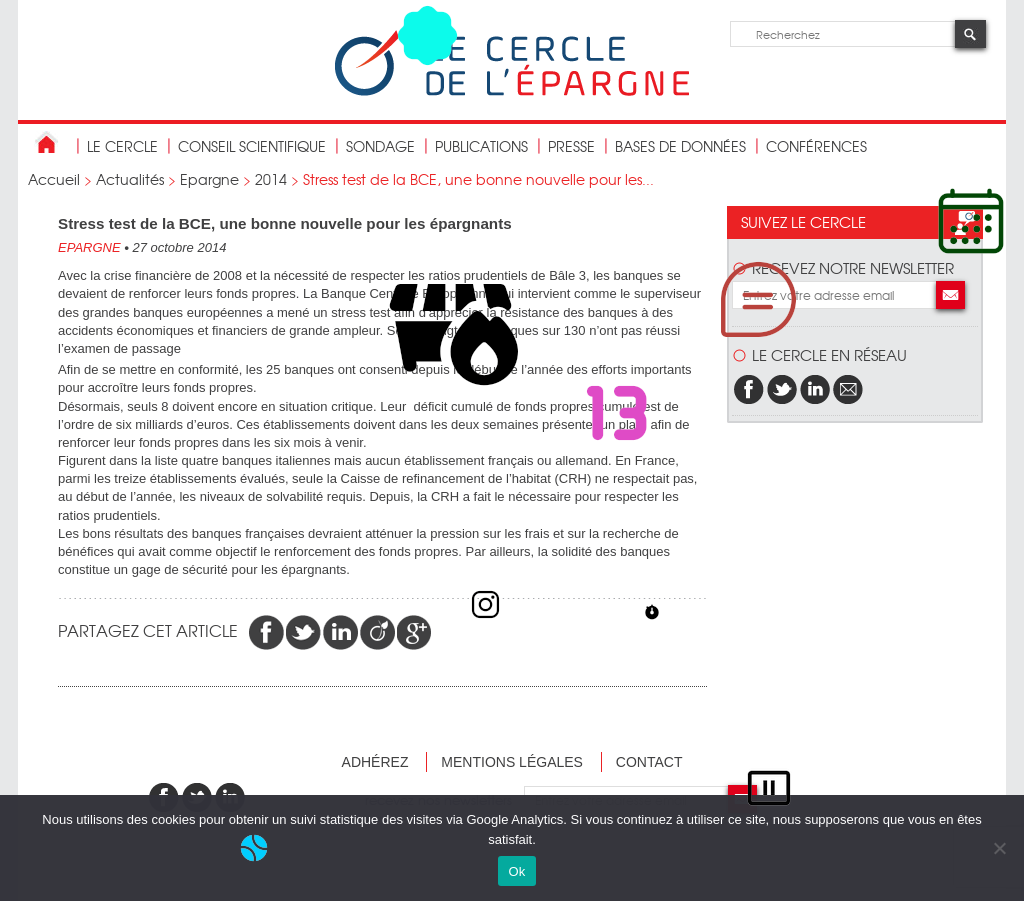 The width and height of the screenshot is (1024, 901). What do you see at coordinates (769, 788) in the screenshot?
I see `pause an ongoing presentation` at bounding box center [769, 788].